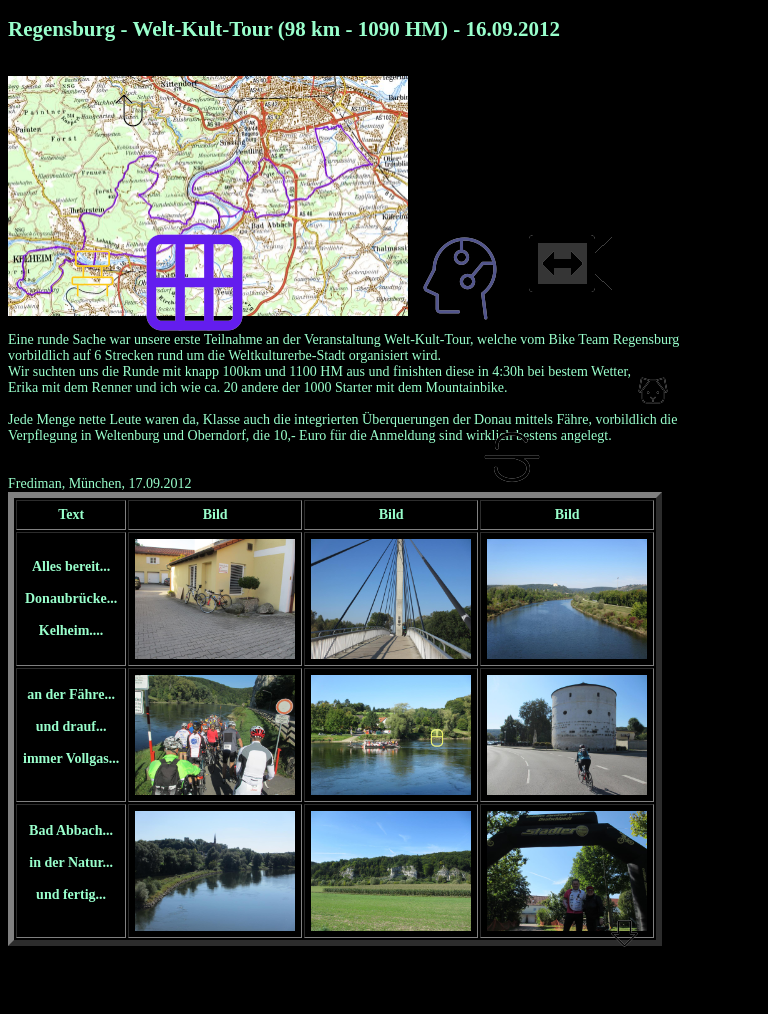 This screenshot has height=1014, width=768. I want to click on switch to grid view layout, so click(194, 282).